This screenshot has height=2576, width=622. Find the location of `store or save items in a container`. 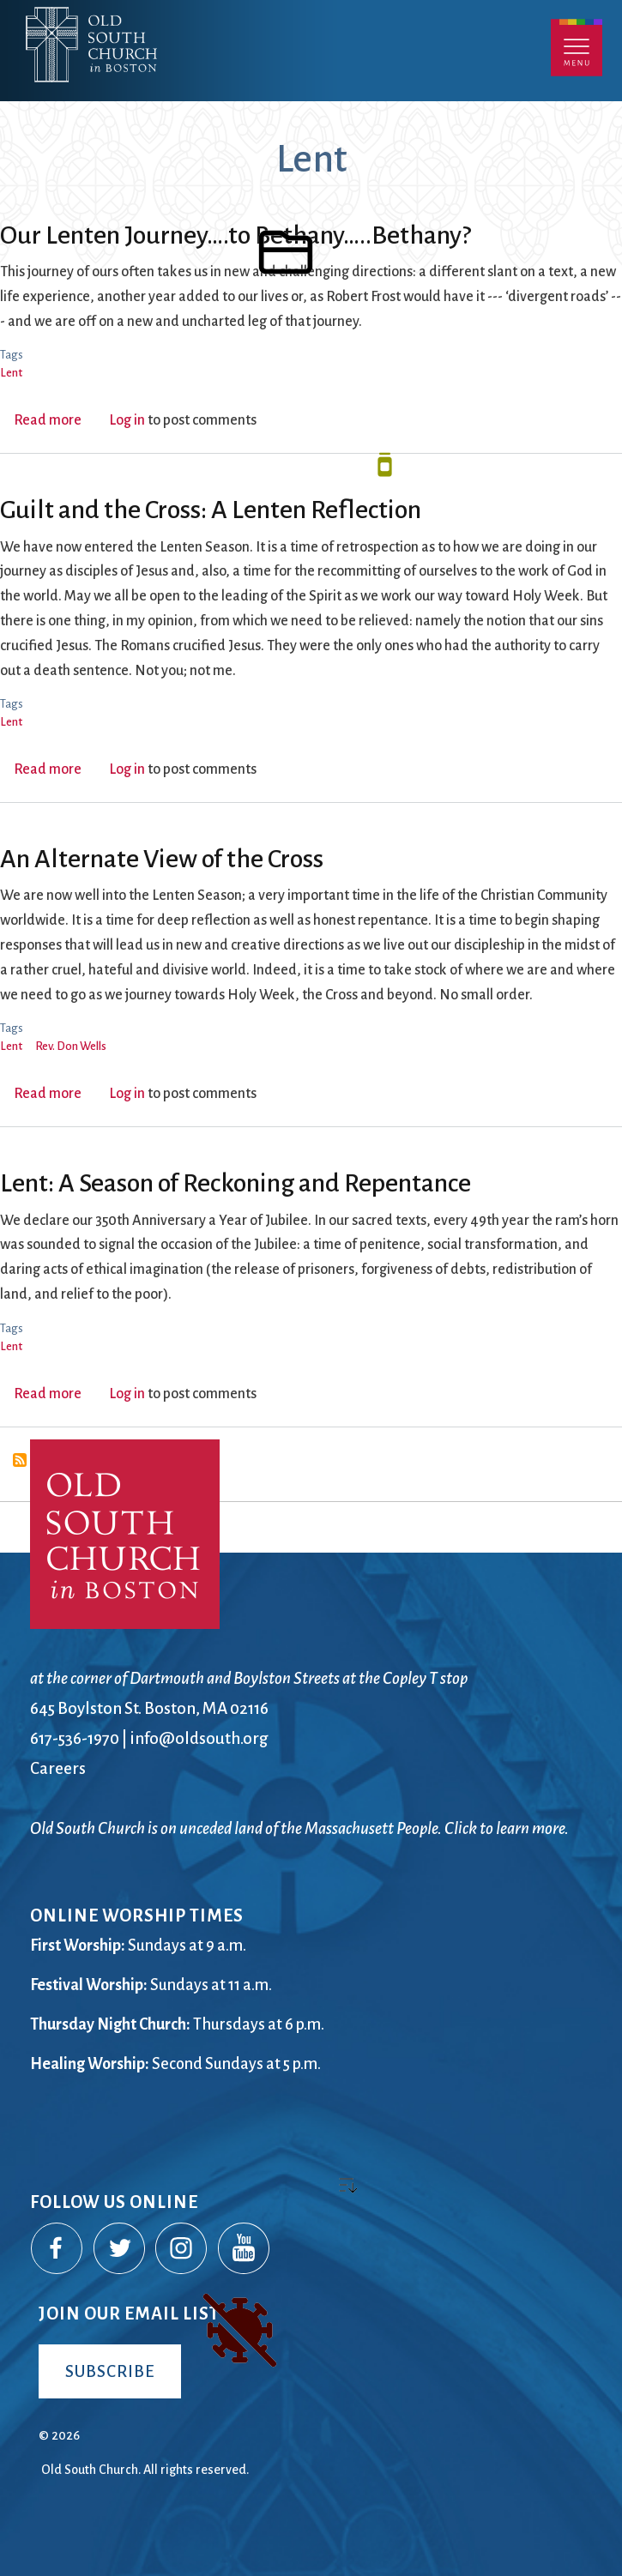

store or save items in a container is located at coordinates (384, 465).